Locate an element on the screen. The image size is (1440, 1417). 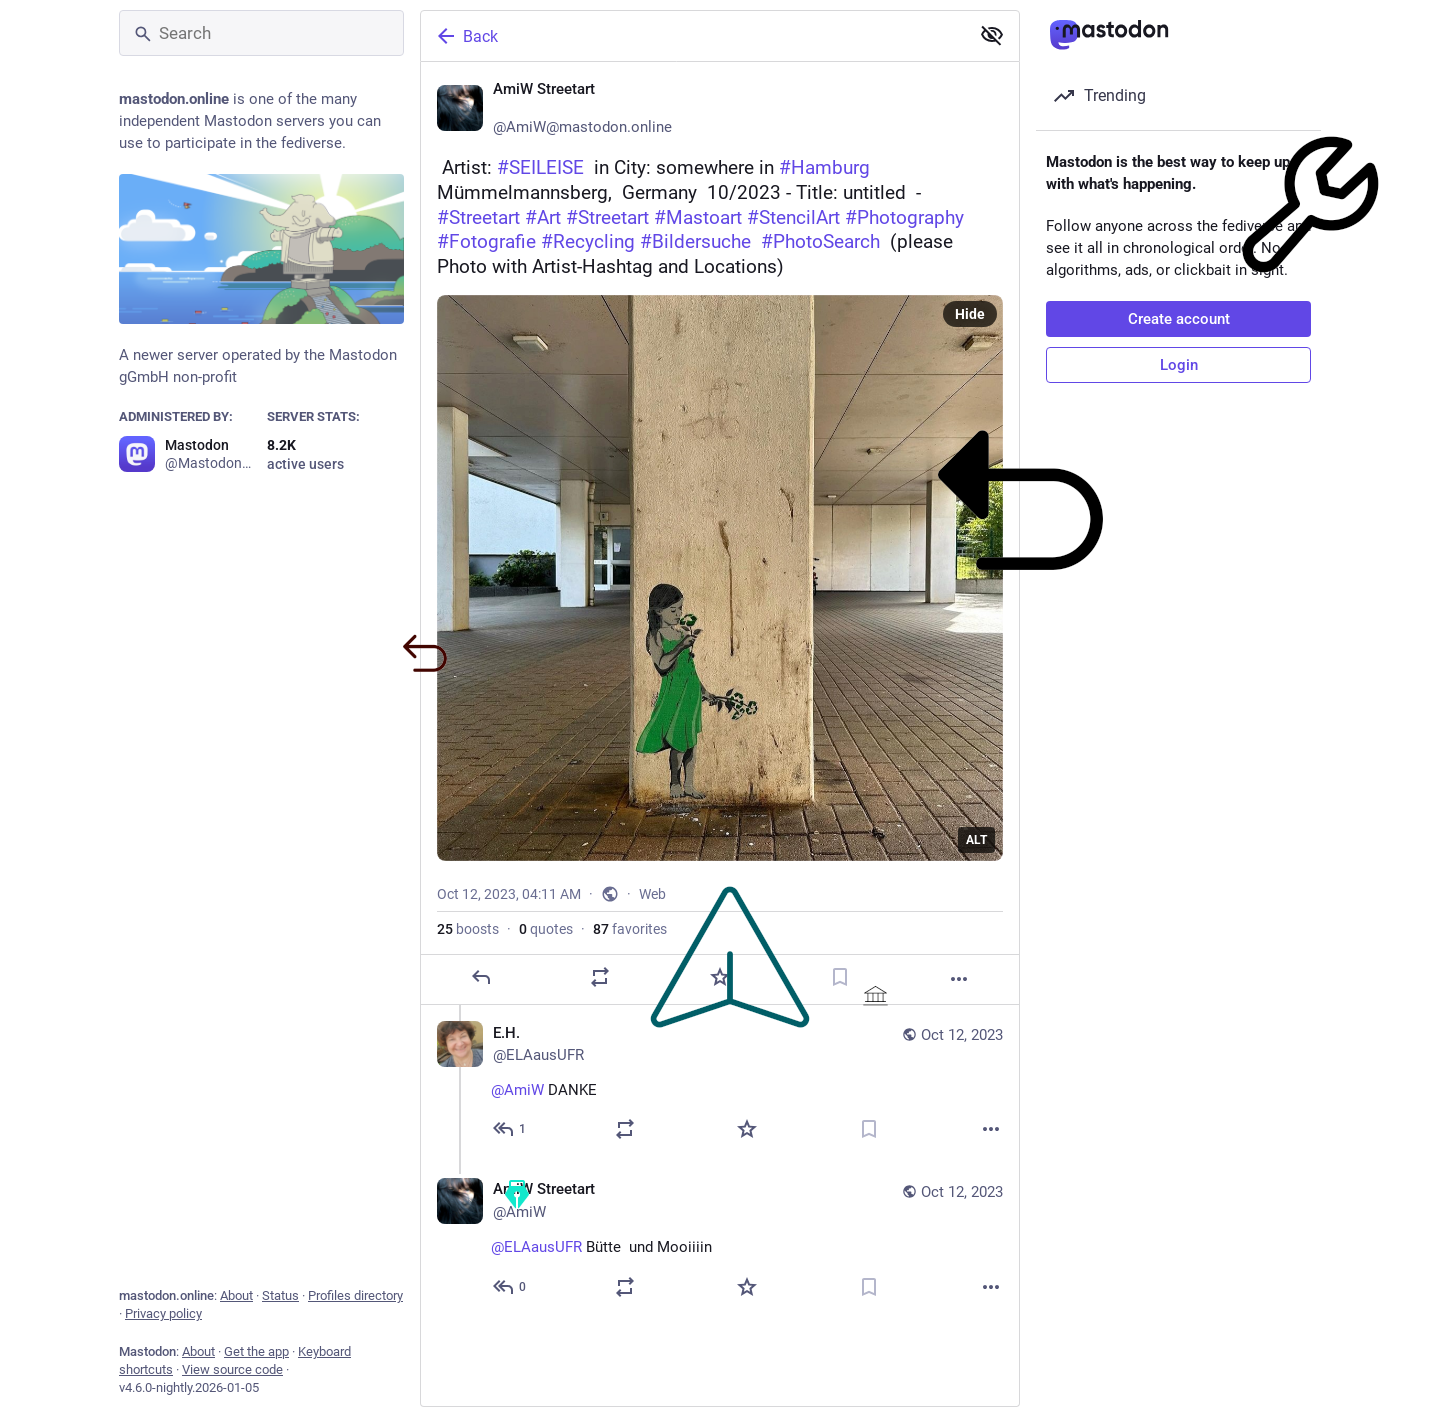
undo last action is located at coordinates (425, 655).